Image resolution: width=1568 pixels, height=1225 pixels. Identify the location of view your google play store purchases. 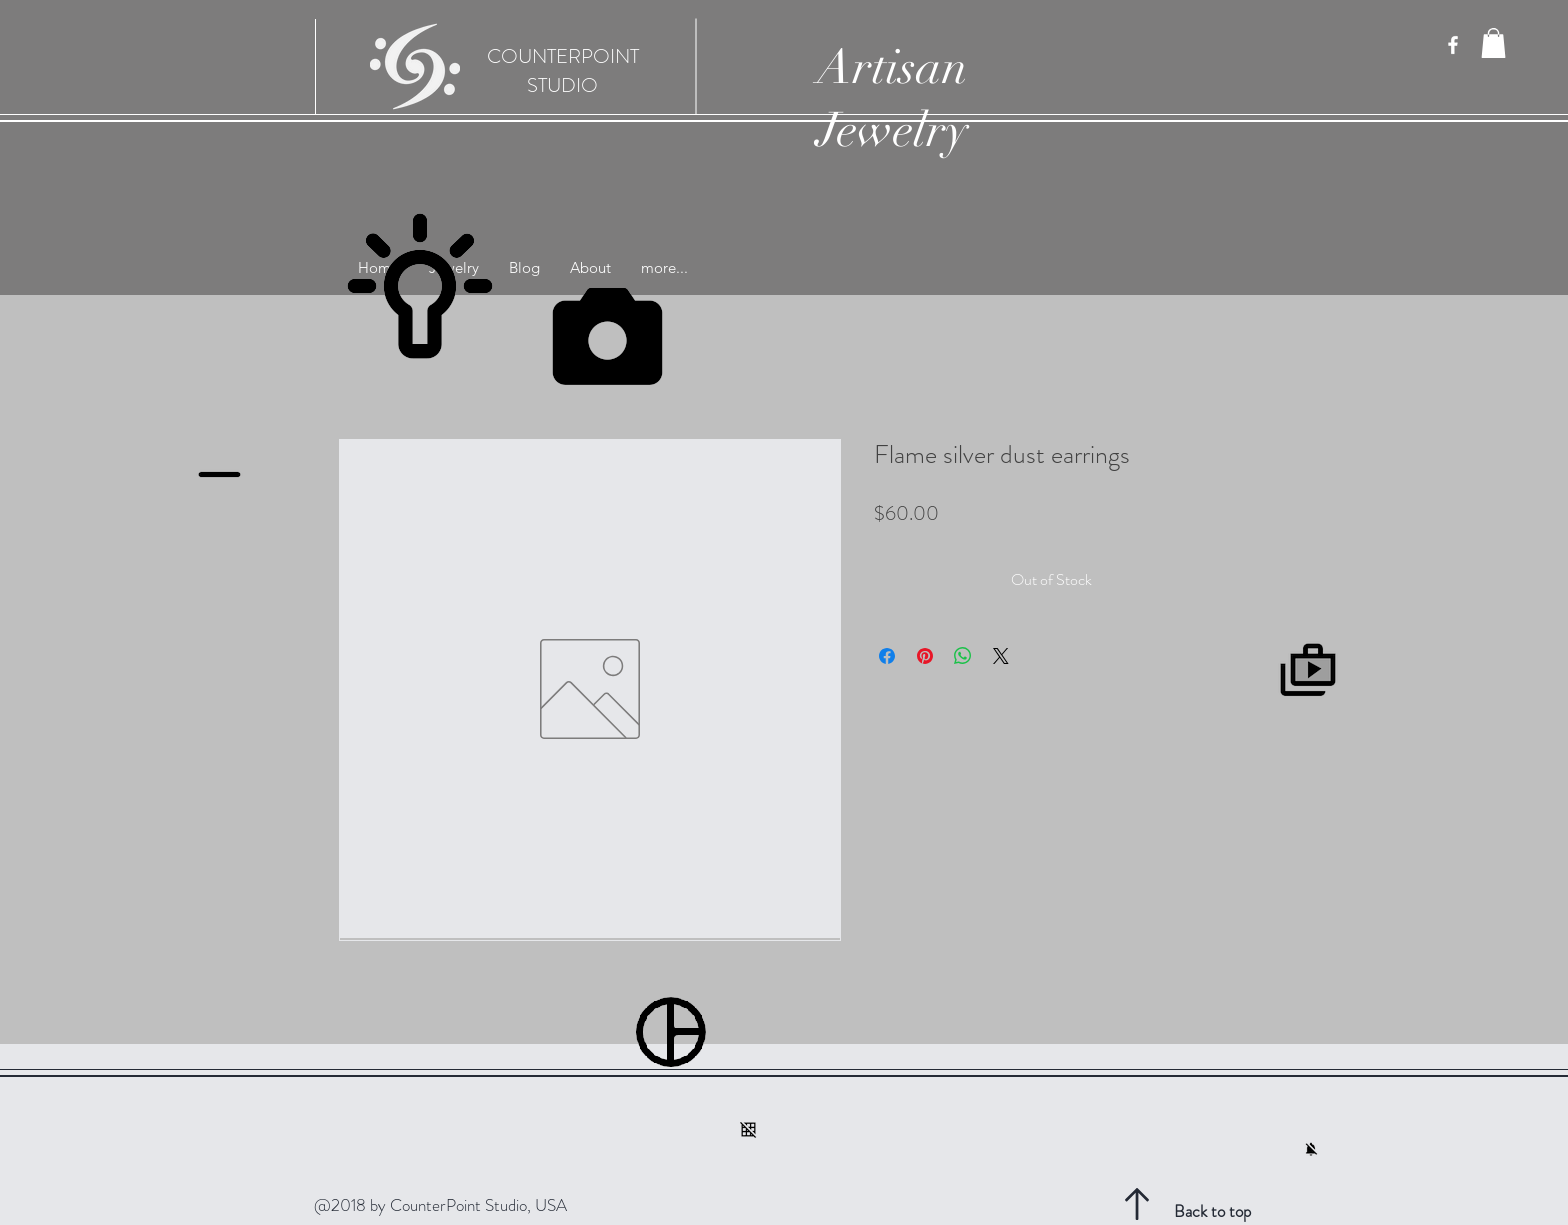
(1308, 671).